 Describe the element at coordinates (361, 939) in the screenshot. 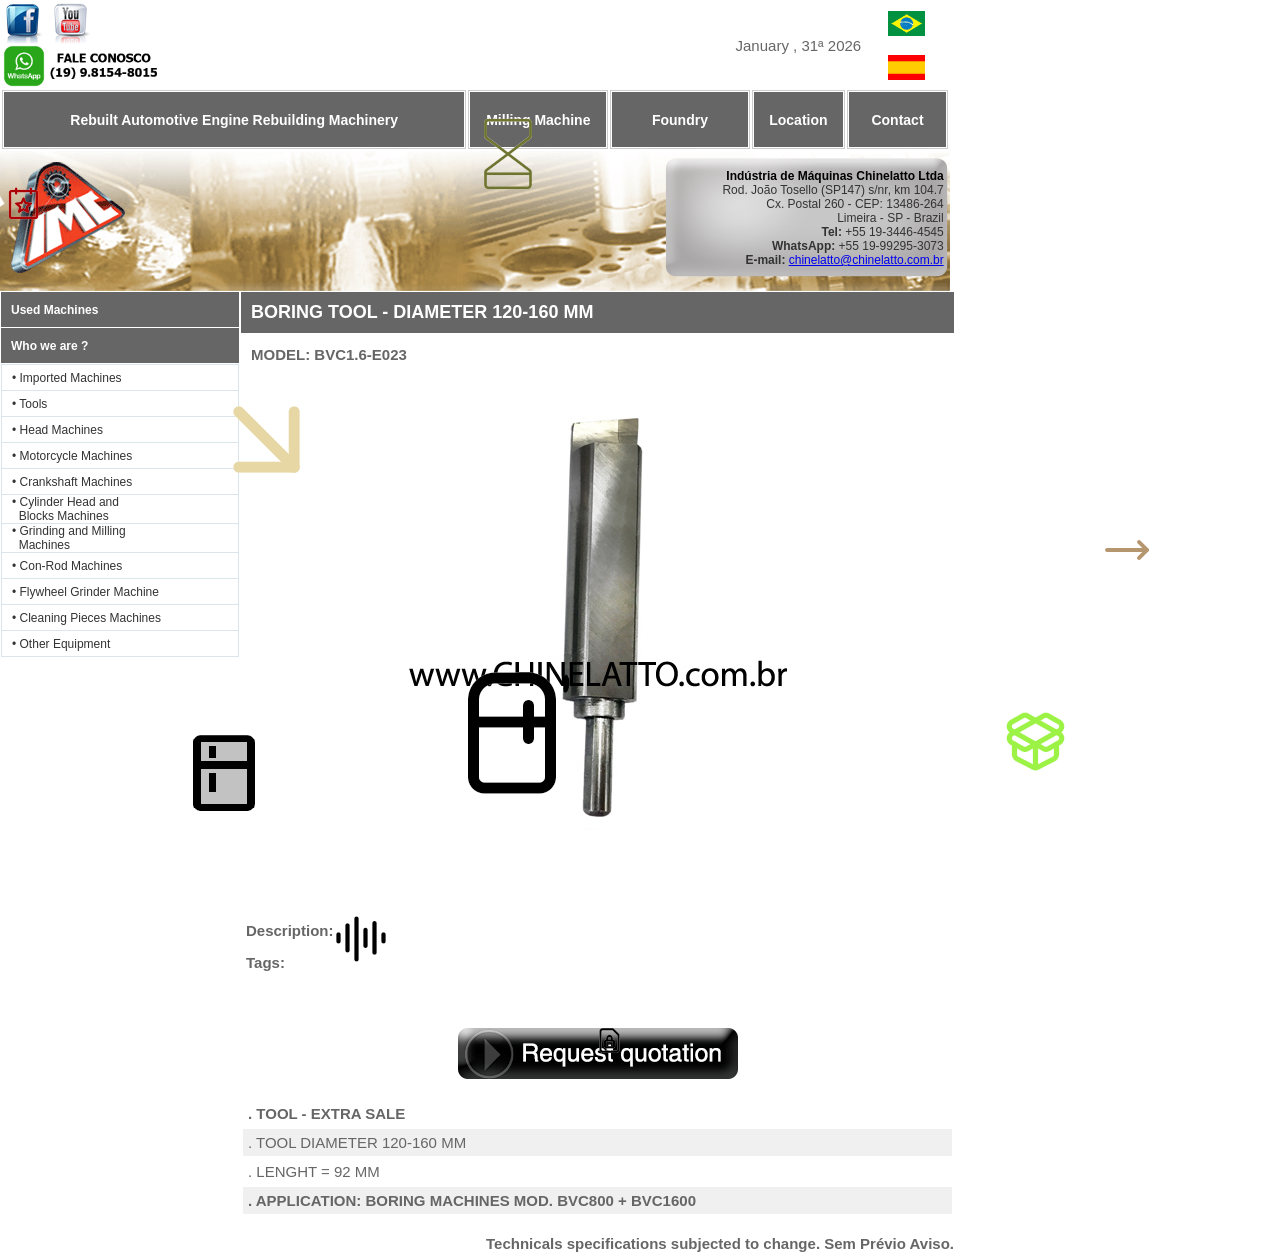

I see `audio playback or sound visualization` at that location.